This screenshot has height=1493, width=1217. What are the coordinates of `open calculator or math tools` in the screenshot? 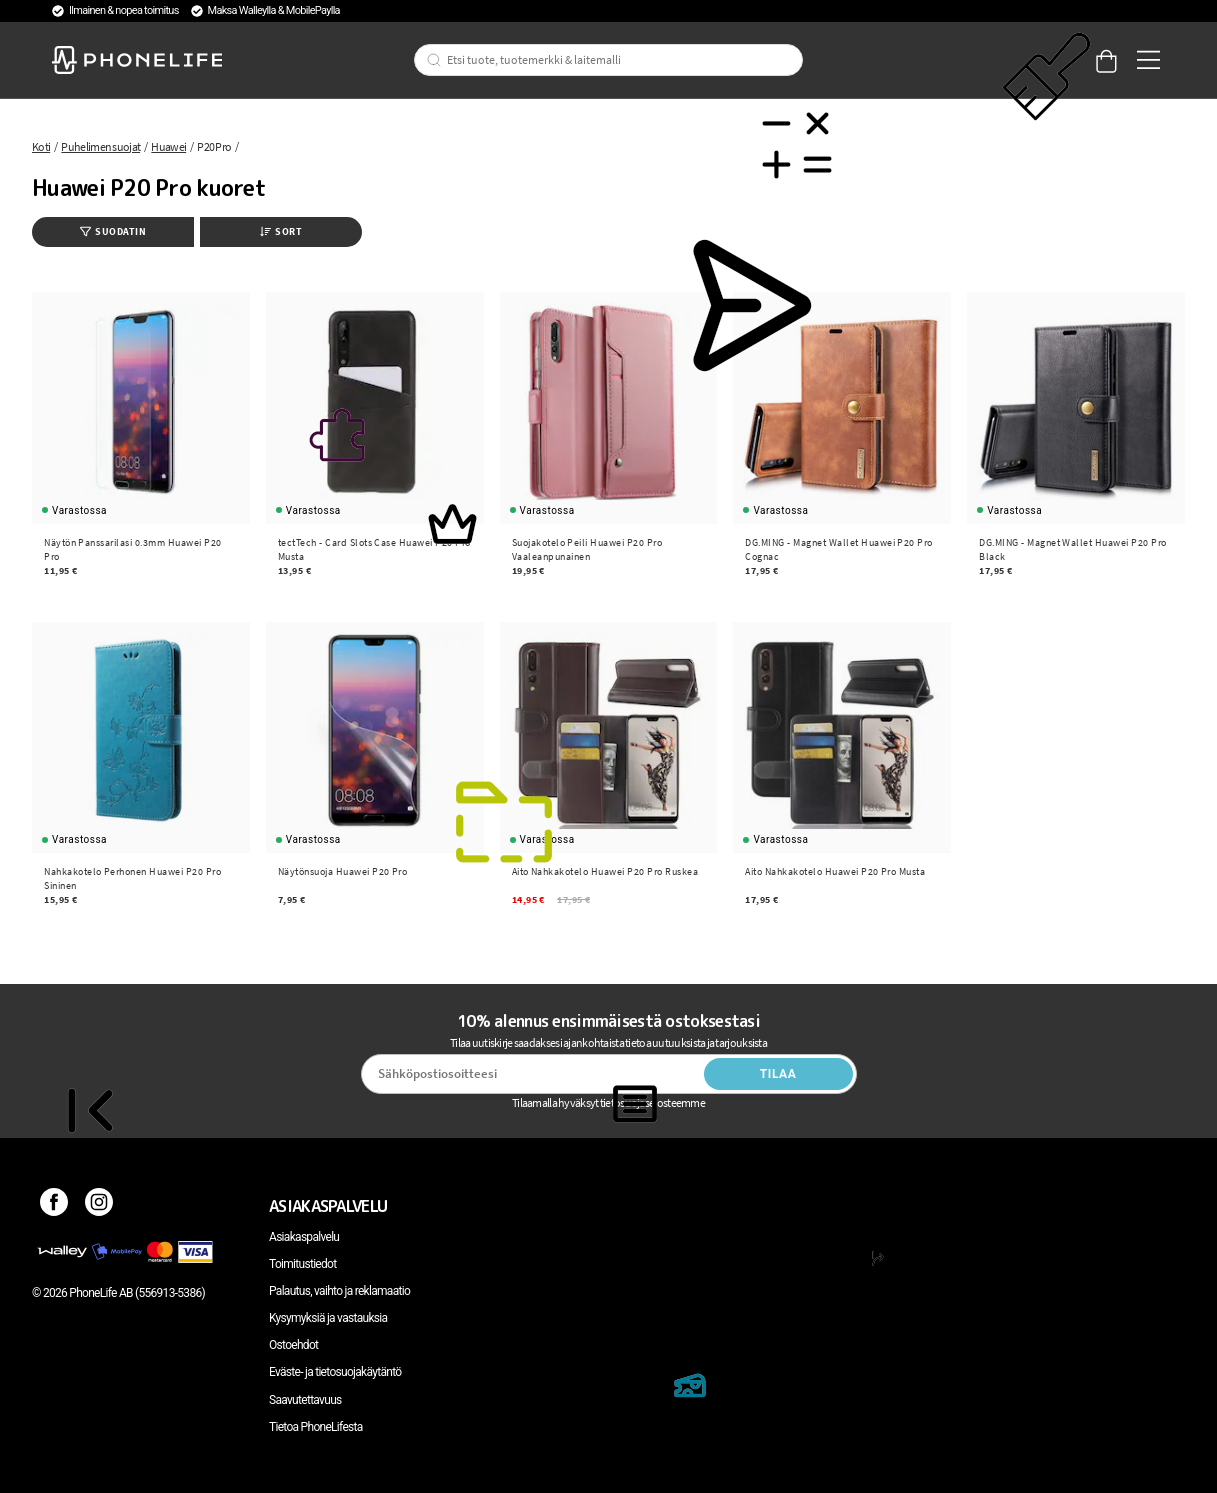 It's located at (797, 144).